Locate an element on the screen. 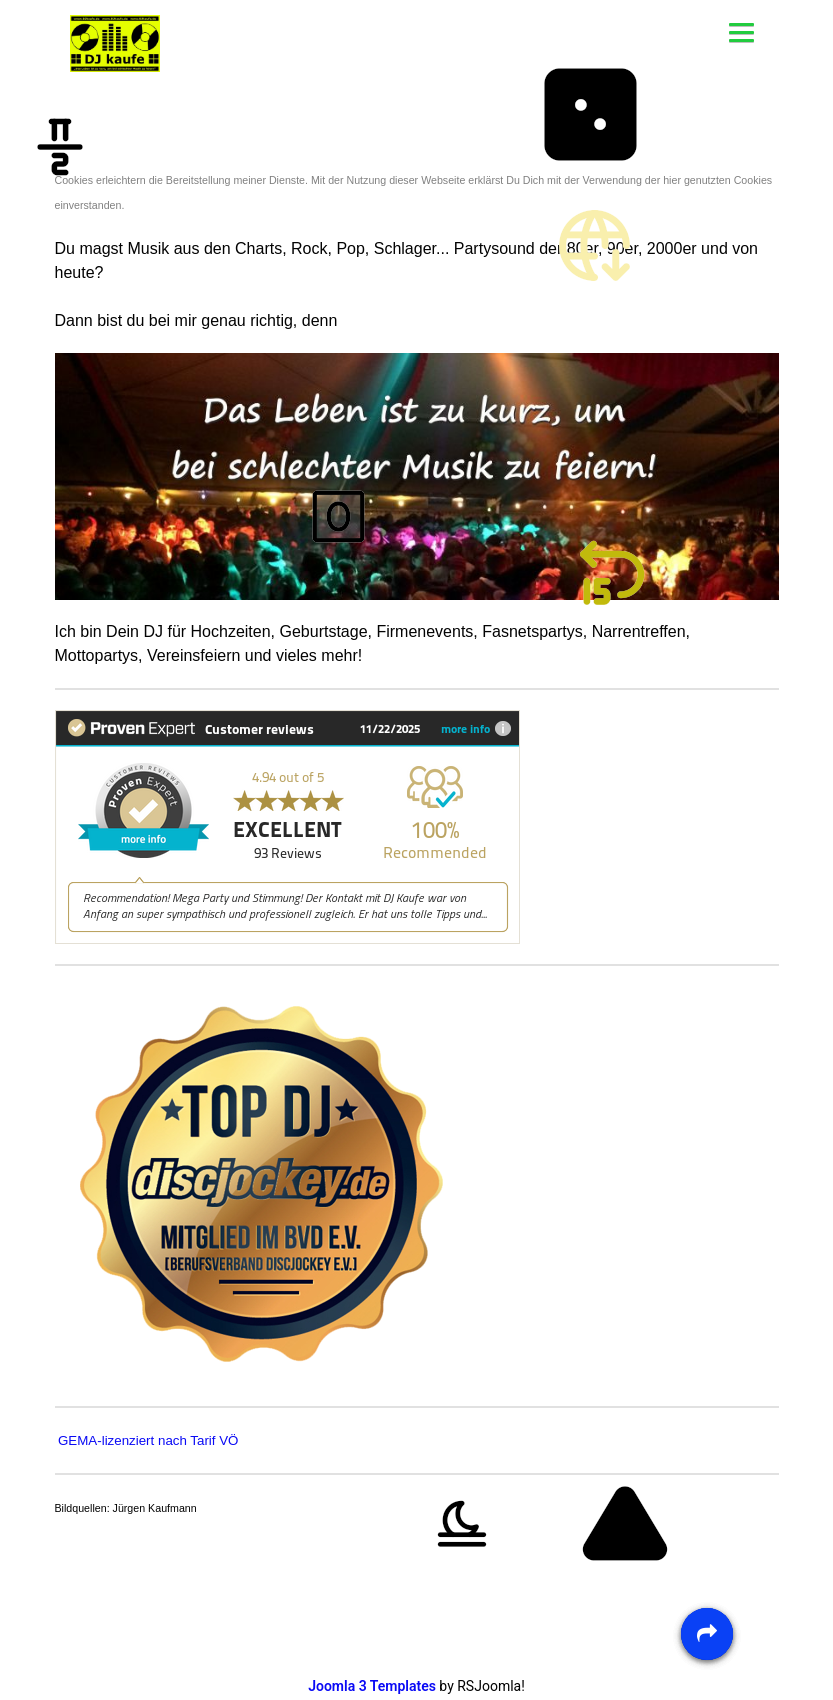 The image size is (833, 1700). indicates hazy or foggy nighttime weather conditions is located at coordinates (462, 1525).